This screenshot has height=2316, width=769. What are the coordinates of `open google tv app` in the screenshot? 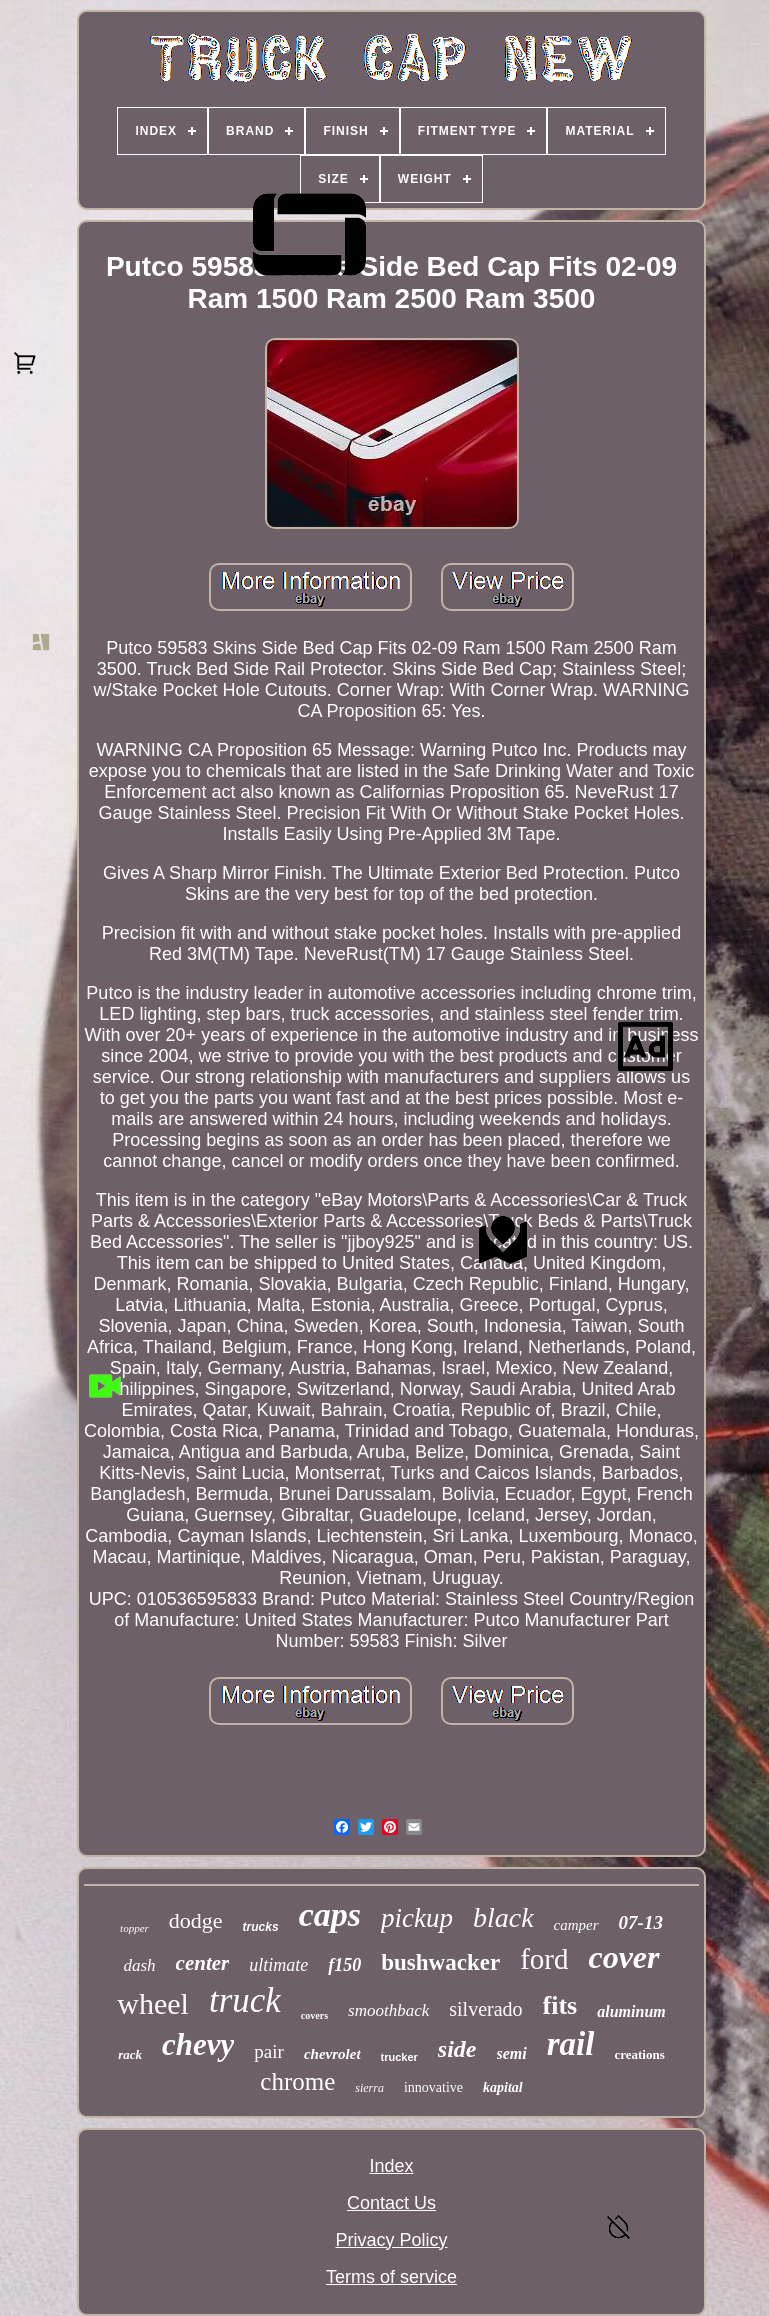 It's located at (309, 234).